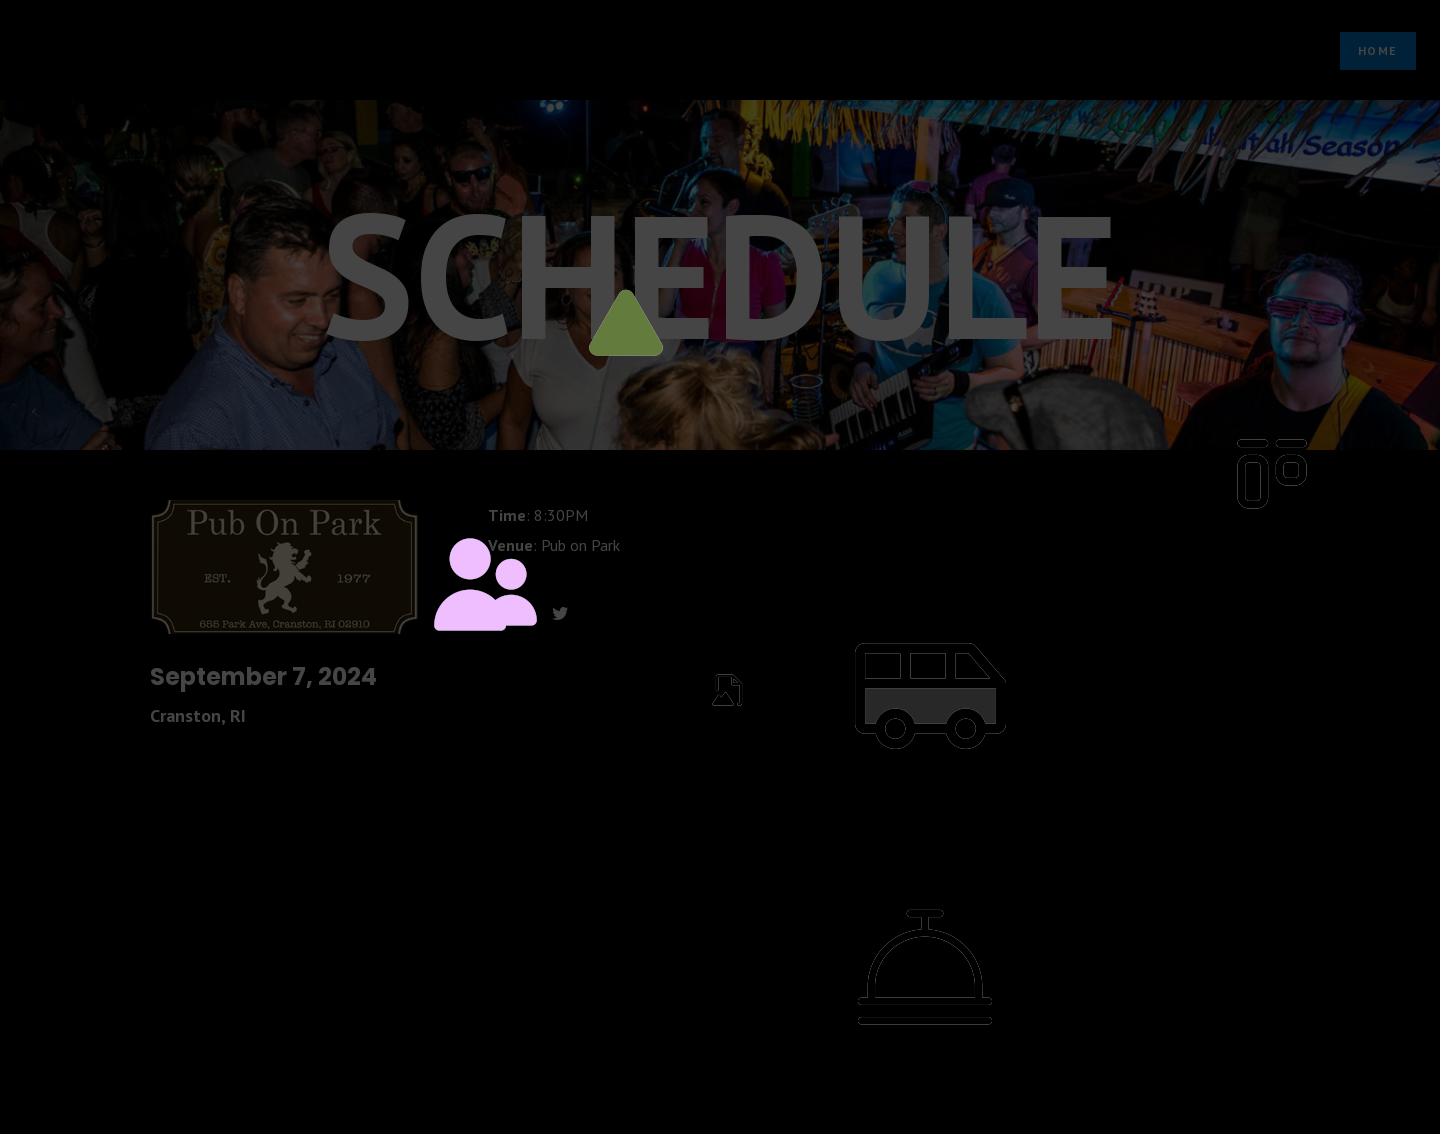 Image resolution: width=1440 pixels, height=1134 pixels. What do you see at coordinates (925, 972) in the screenshot?
I see `request assistance or service` at bounding box center [925, 972].